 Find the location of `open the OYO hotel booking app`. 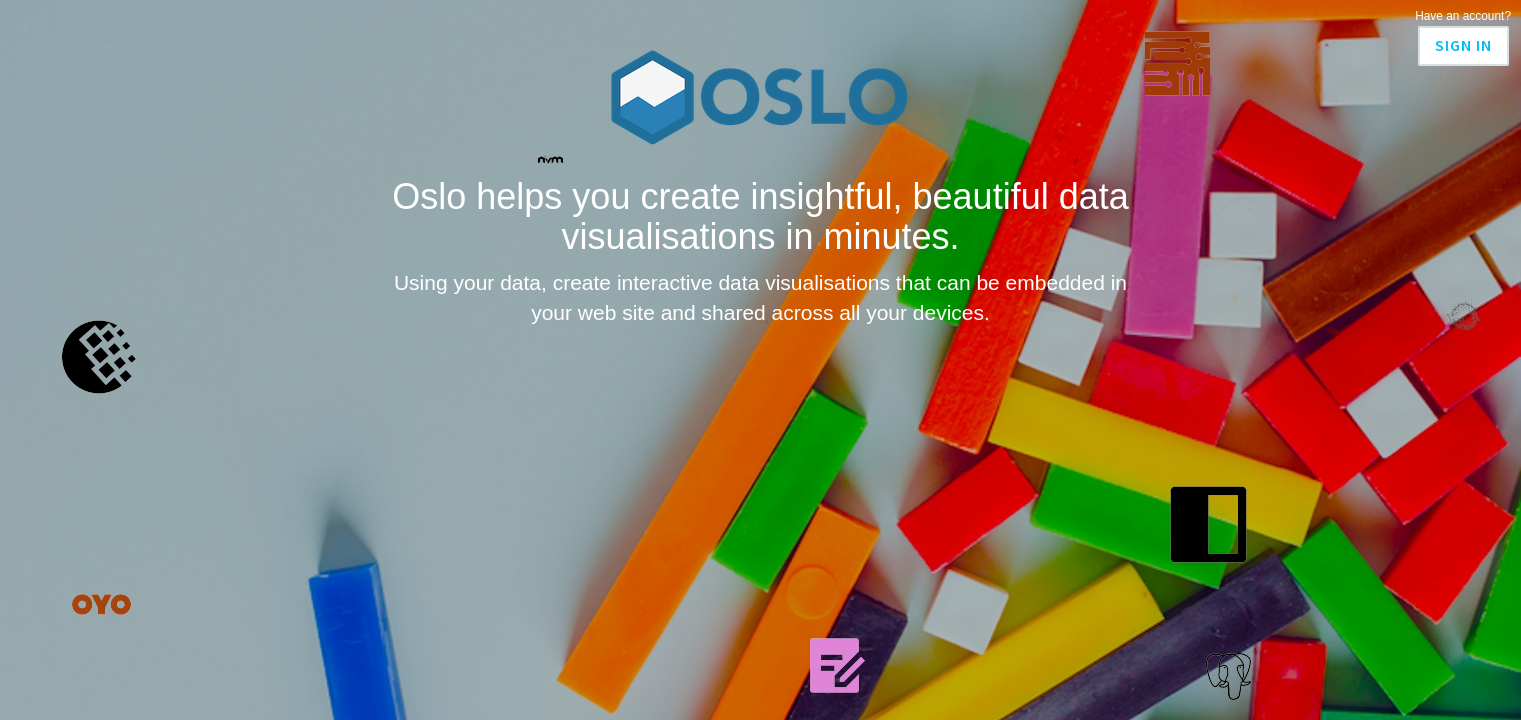

open the OYO hotel booking app is located at coordinates (101, 604).